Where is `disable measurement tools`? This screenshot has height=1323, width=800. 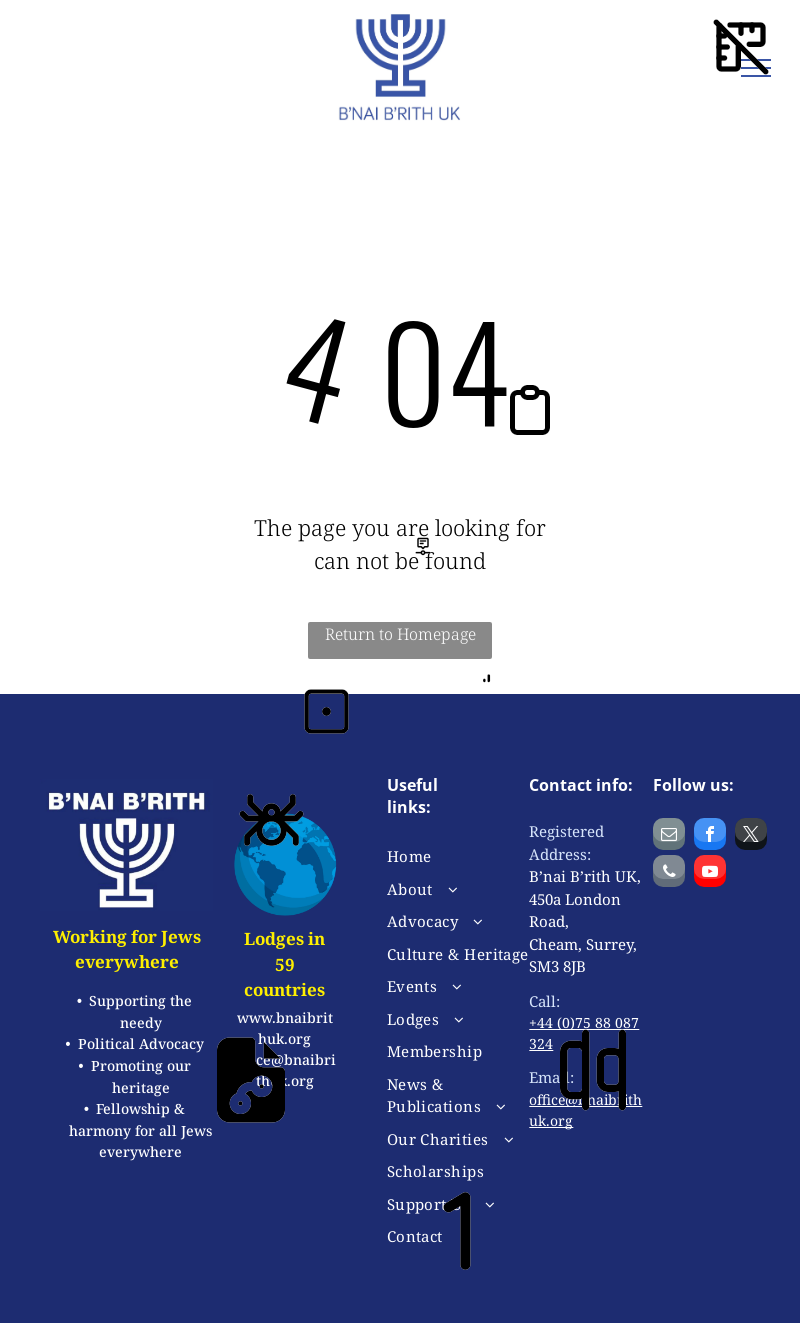 disable measurement tools is located at coordinates (741, 47).